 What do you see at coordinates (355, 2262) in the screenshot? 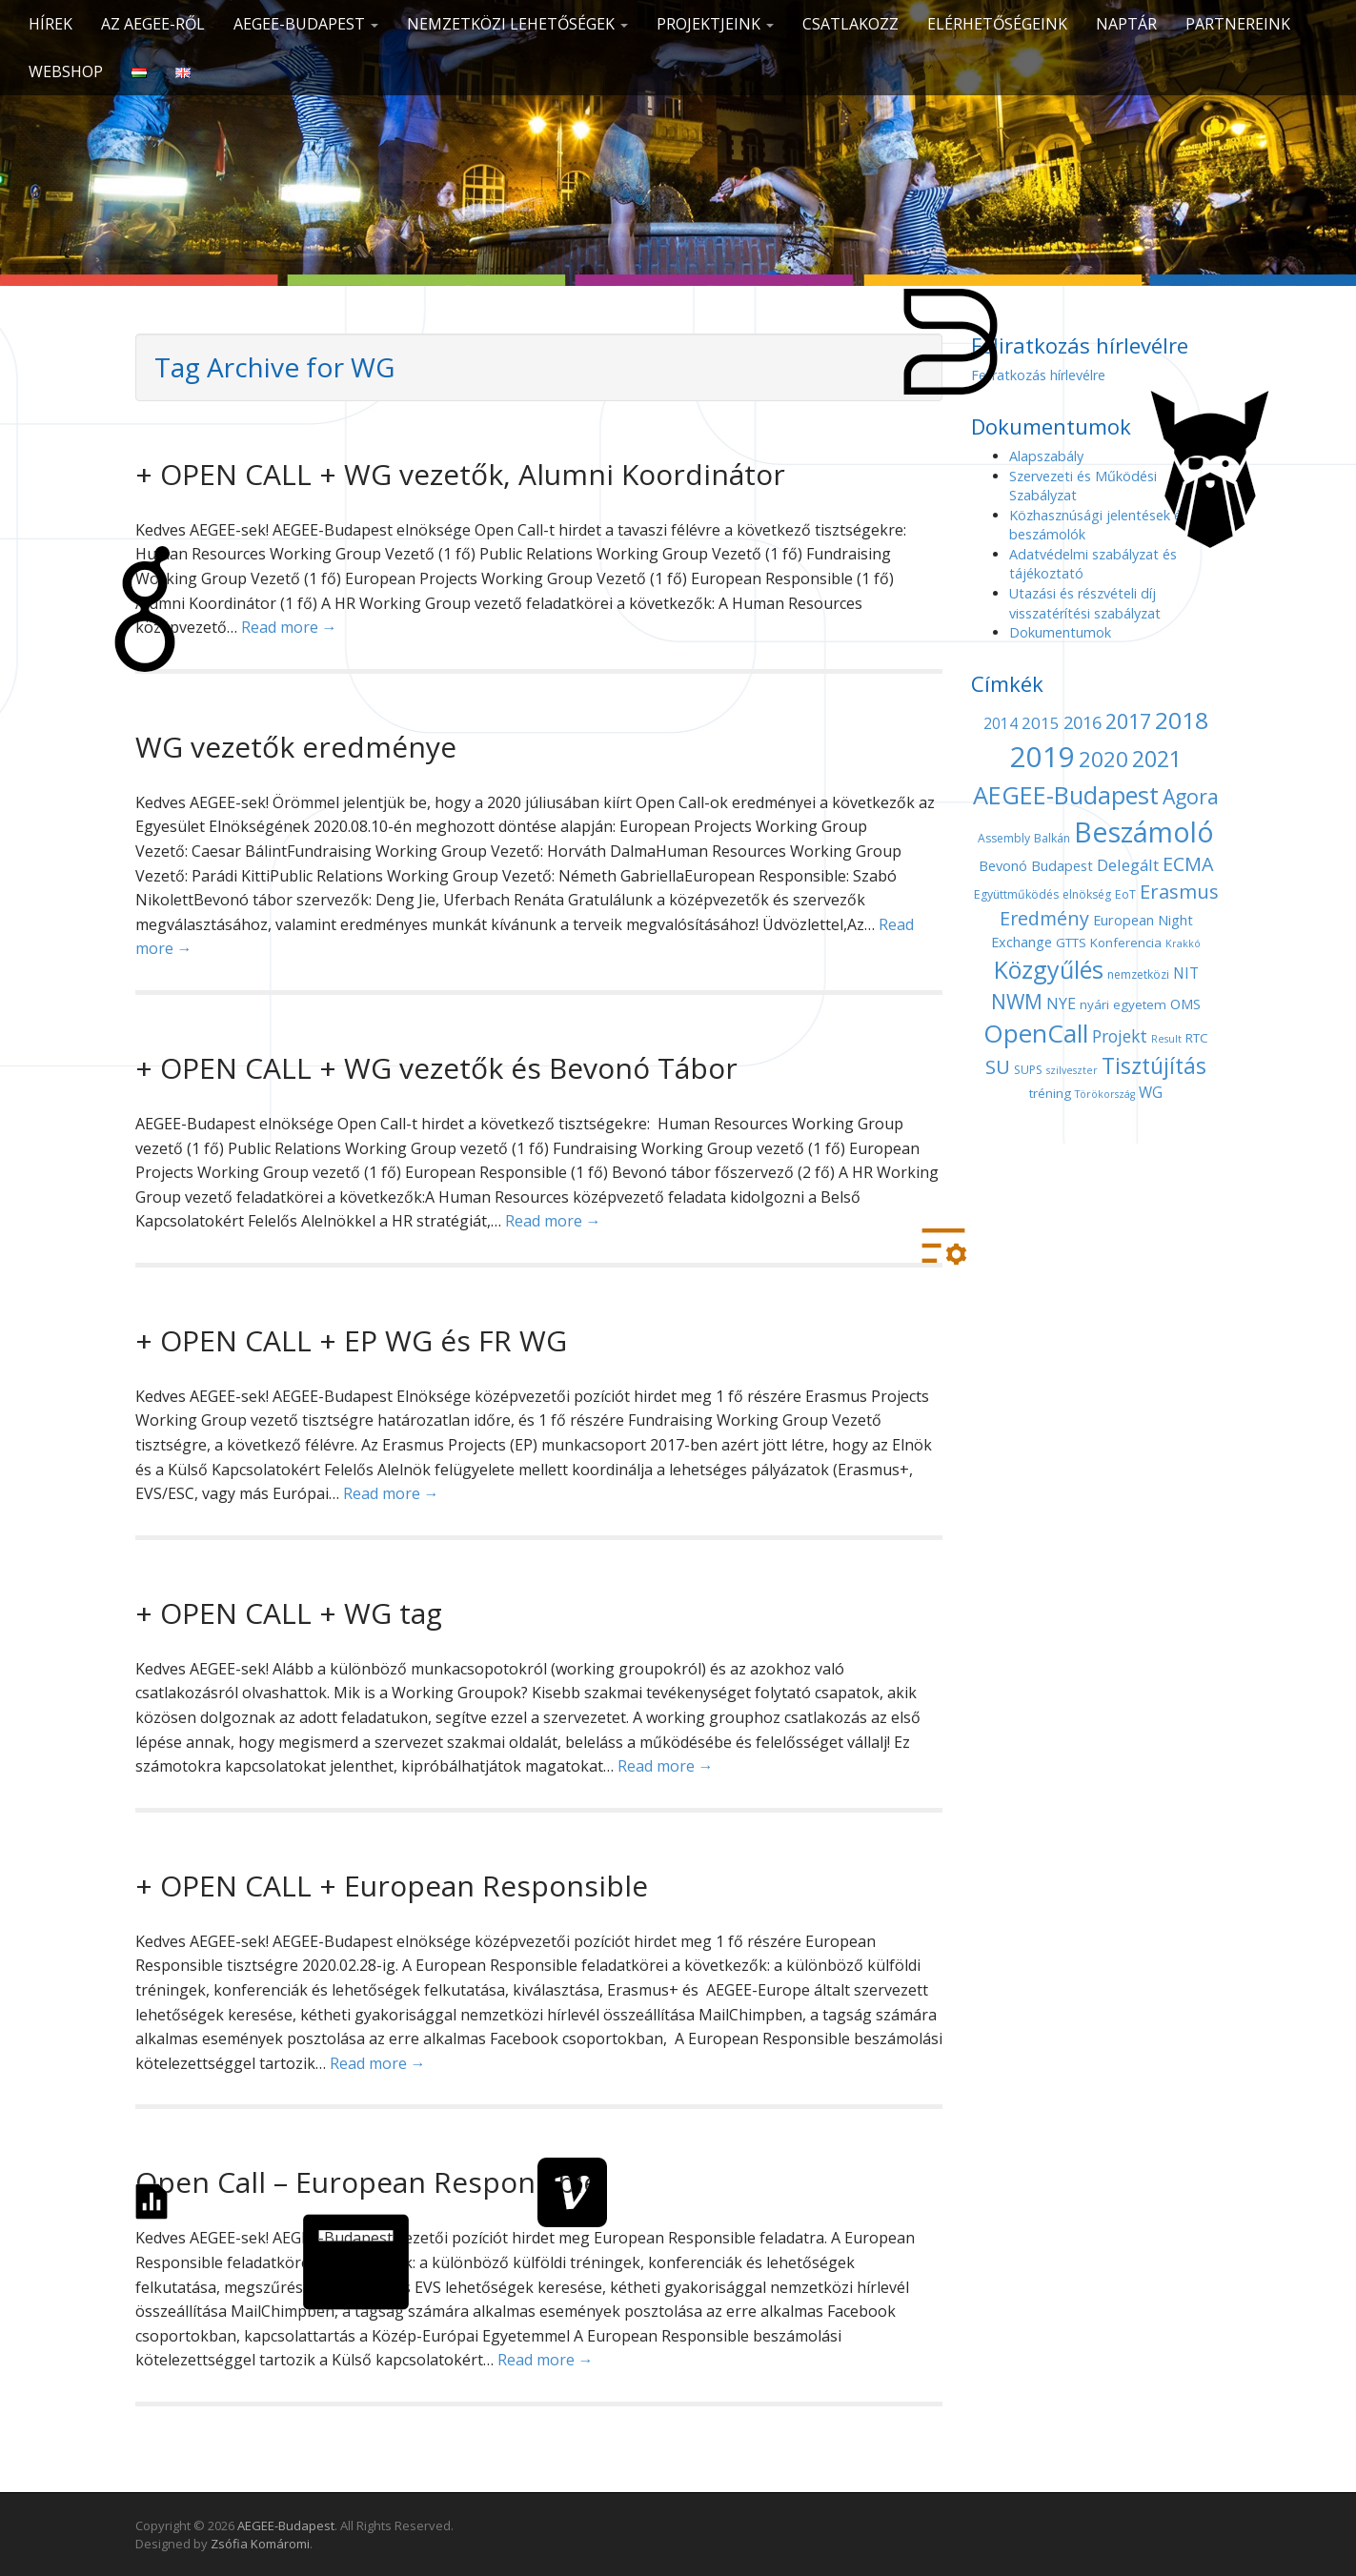
I see `switch to top panel layout` at bounding box center [355, 2262].